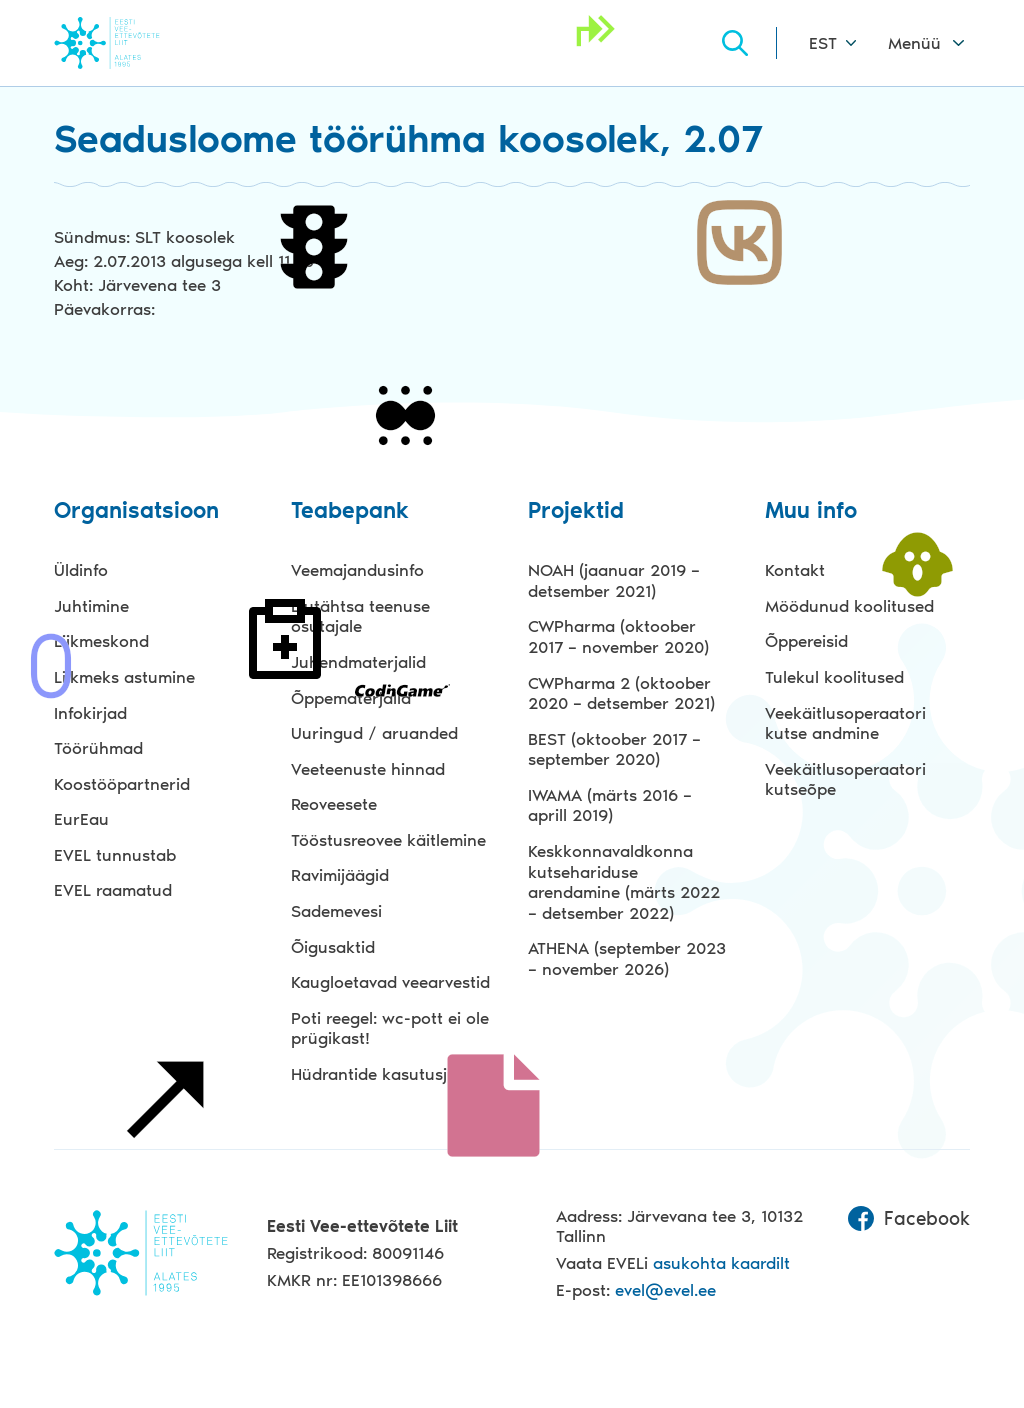 This screenshot has height=1408, width=1024. Describe the element at coordinates (405, 415) in the screenshot. I see `indicates hazy or foggy weather conditions` at that location.